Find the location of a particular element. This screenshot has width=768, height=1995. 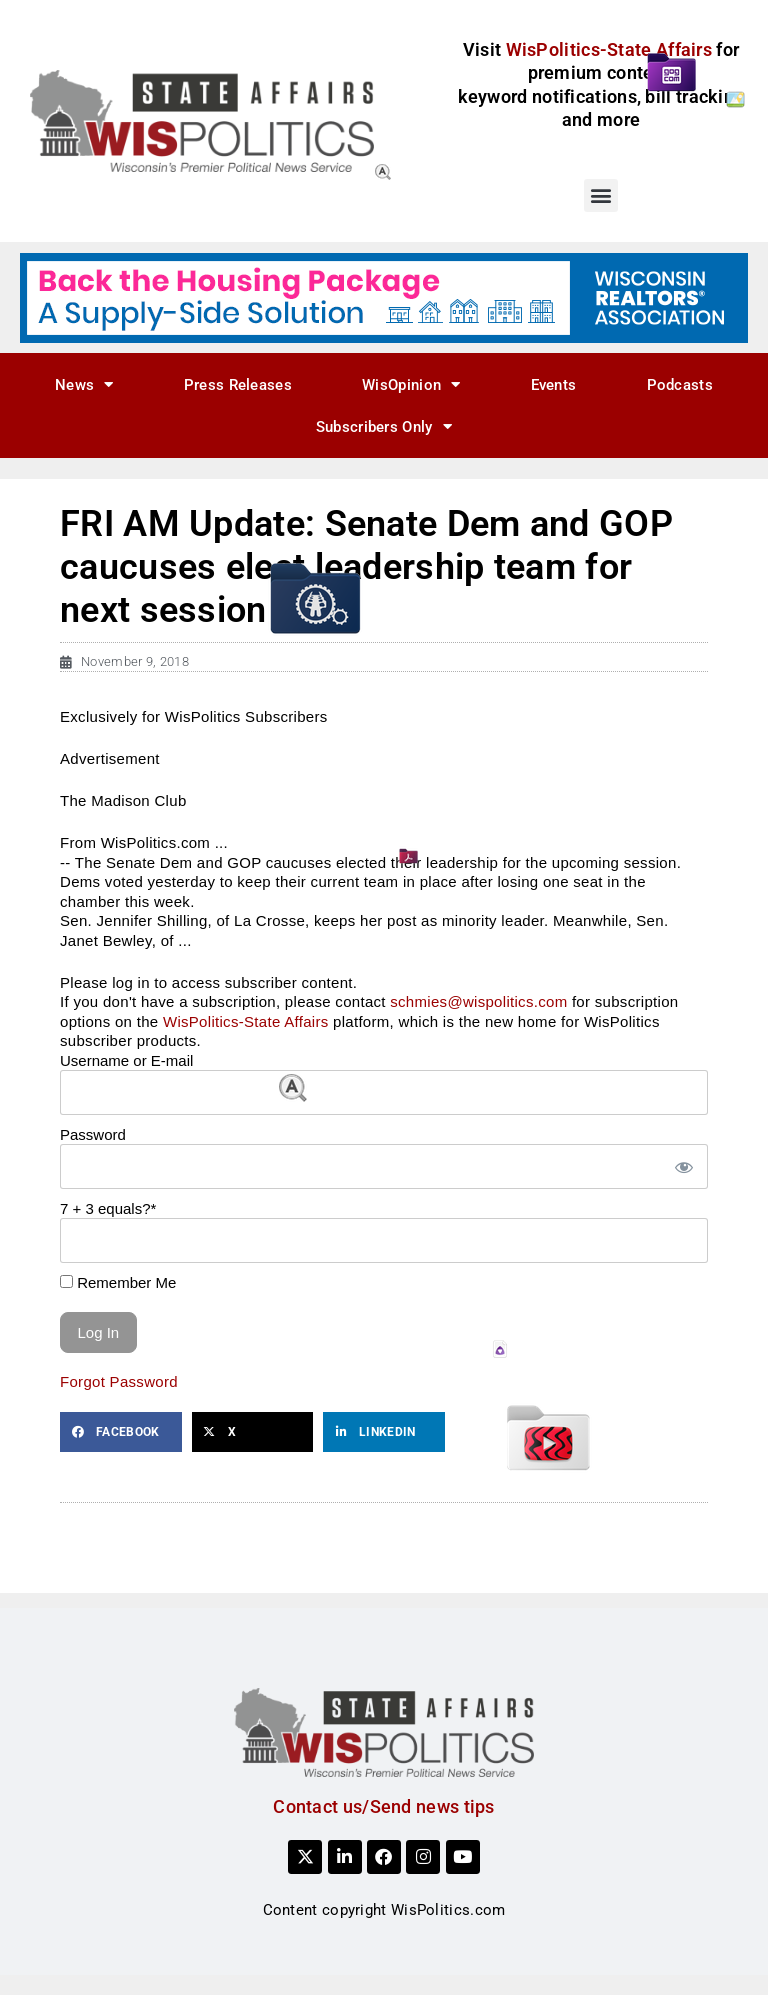

open folder containing adobe acrobat files is located at coordinates (408, 856).